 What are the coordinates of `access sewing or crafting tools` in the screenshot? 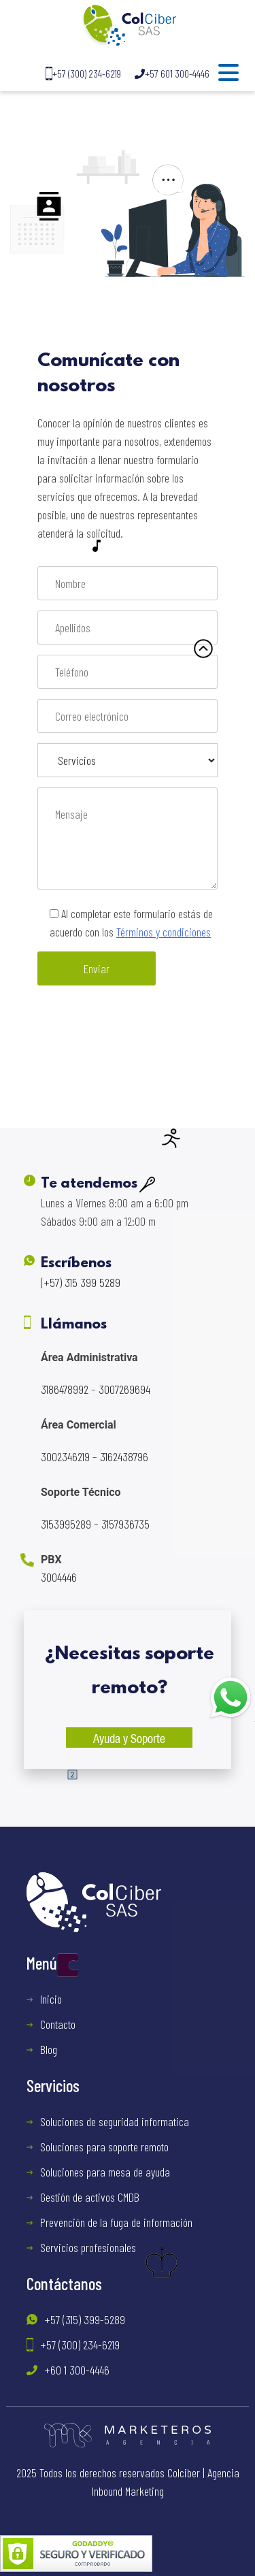 It's located at (147, 1184).